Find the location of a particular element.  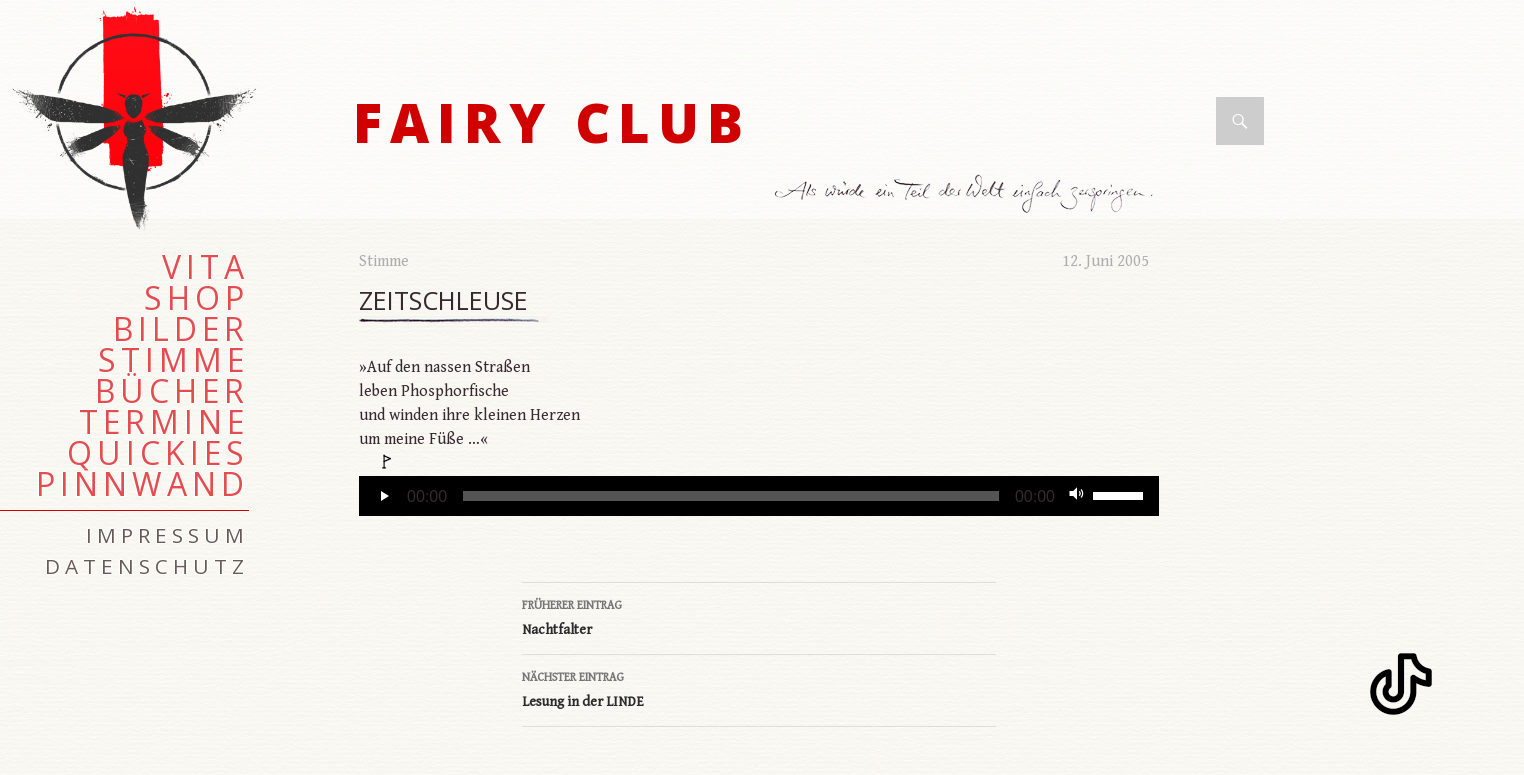

flag or mark an item for follow-up is located at coordinates (385, 461).